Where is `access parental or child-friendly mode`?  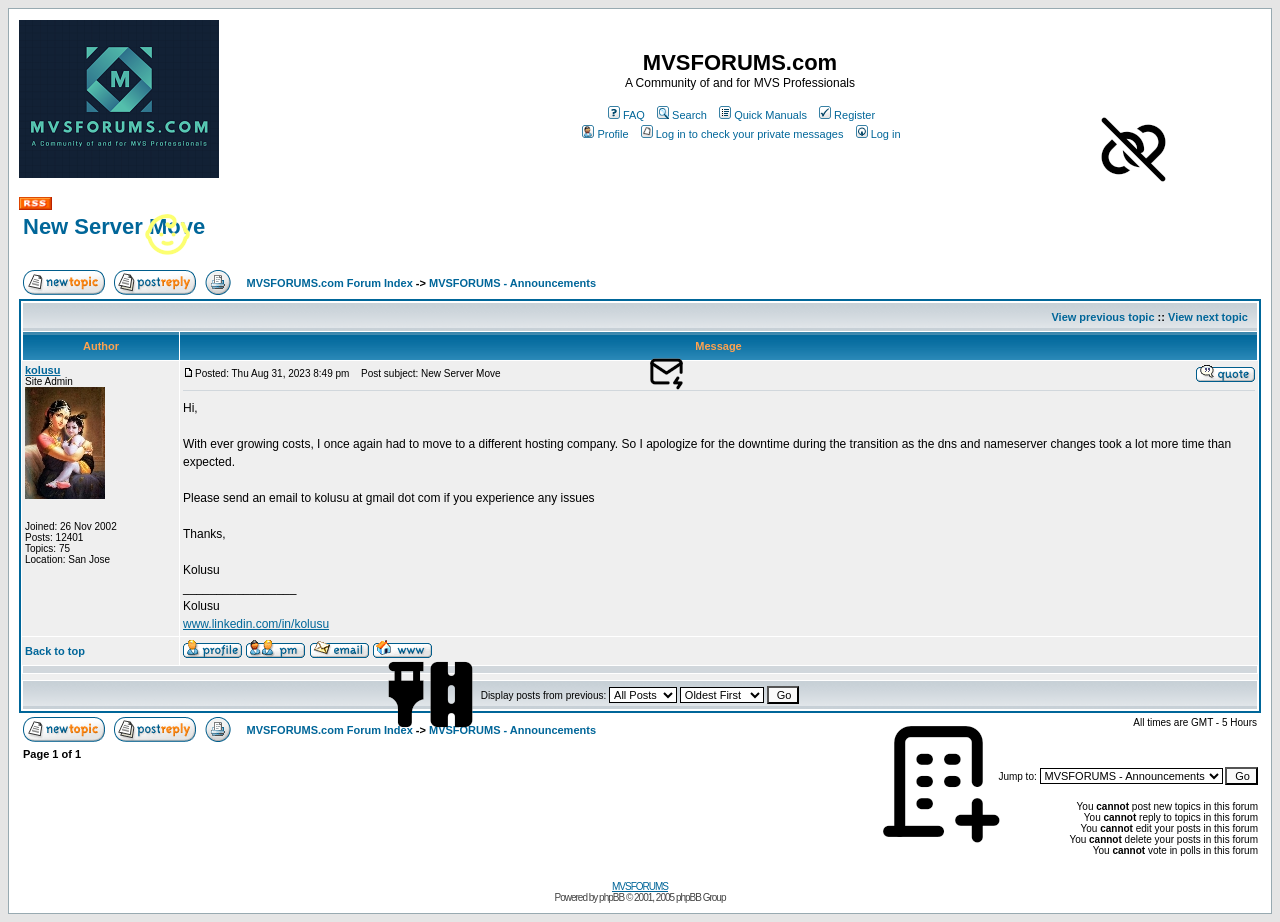 access parental or child-friendly mode is located at coordinates (167, 234).